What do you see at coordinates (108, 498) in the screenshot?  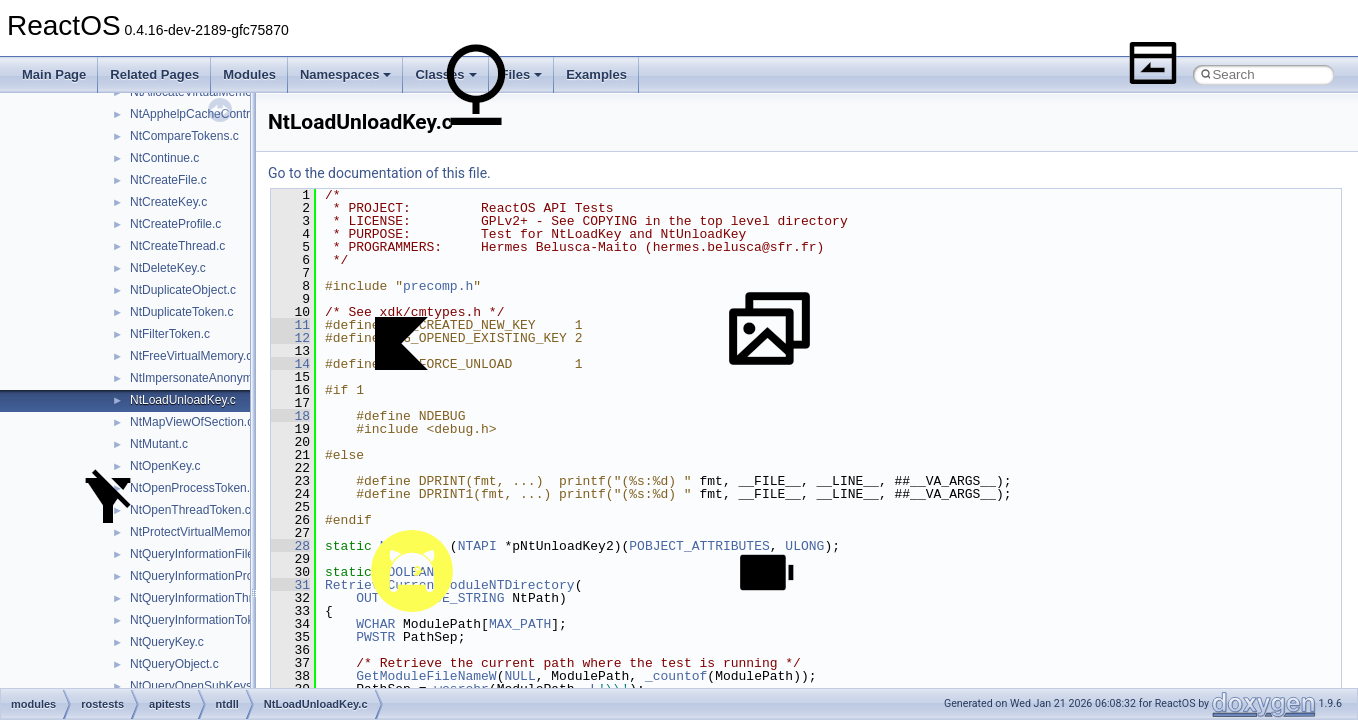 I see `clear all active filters` at bounding box center [108, 498].